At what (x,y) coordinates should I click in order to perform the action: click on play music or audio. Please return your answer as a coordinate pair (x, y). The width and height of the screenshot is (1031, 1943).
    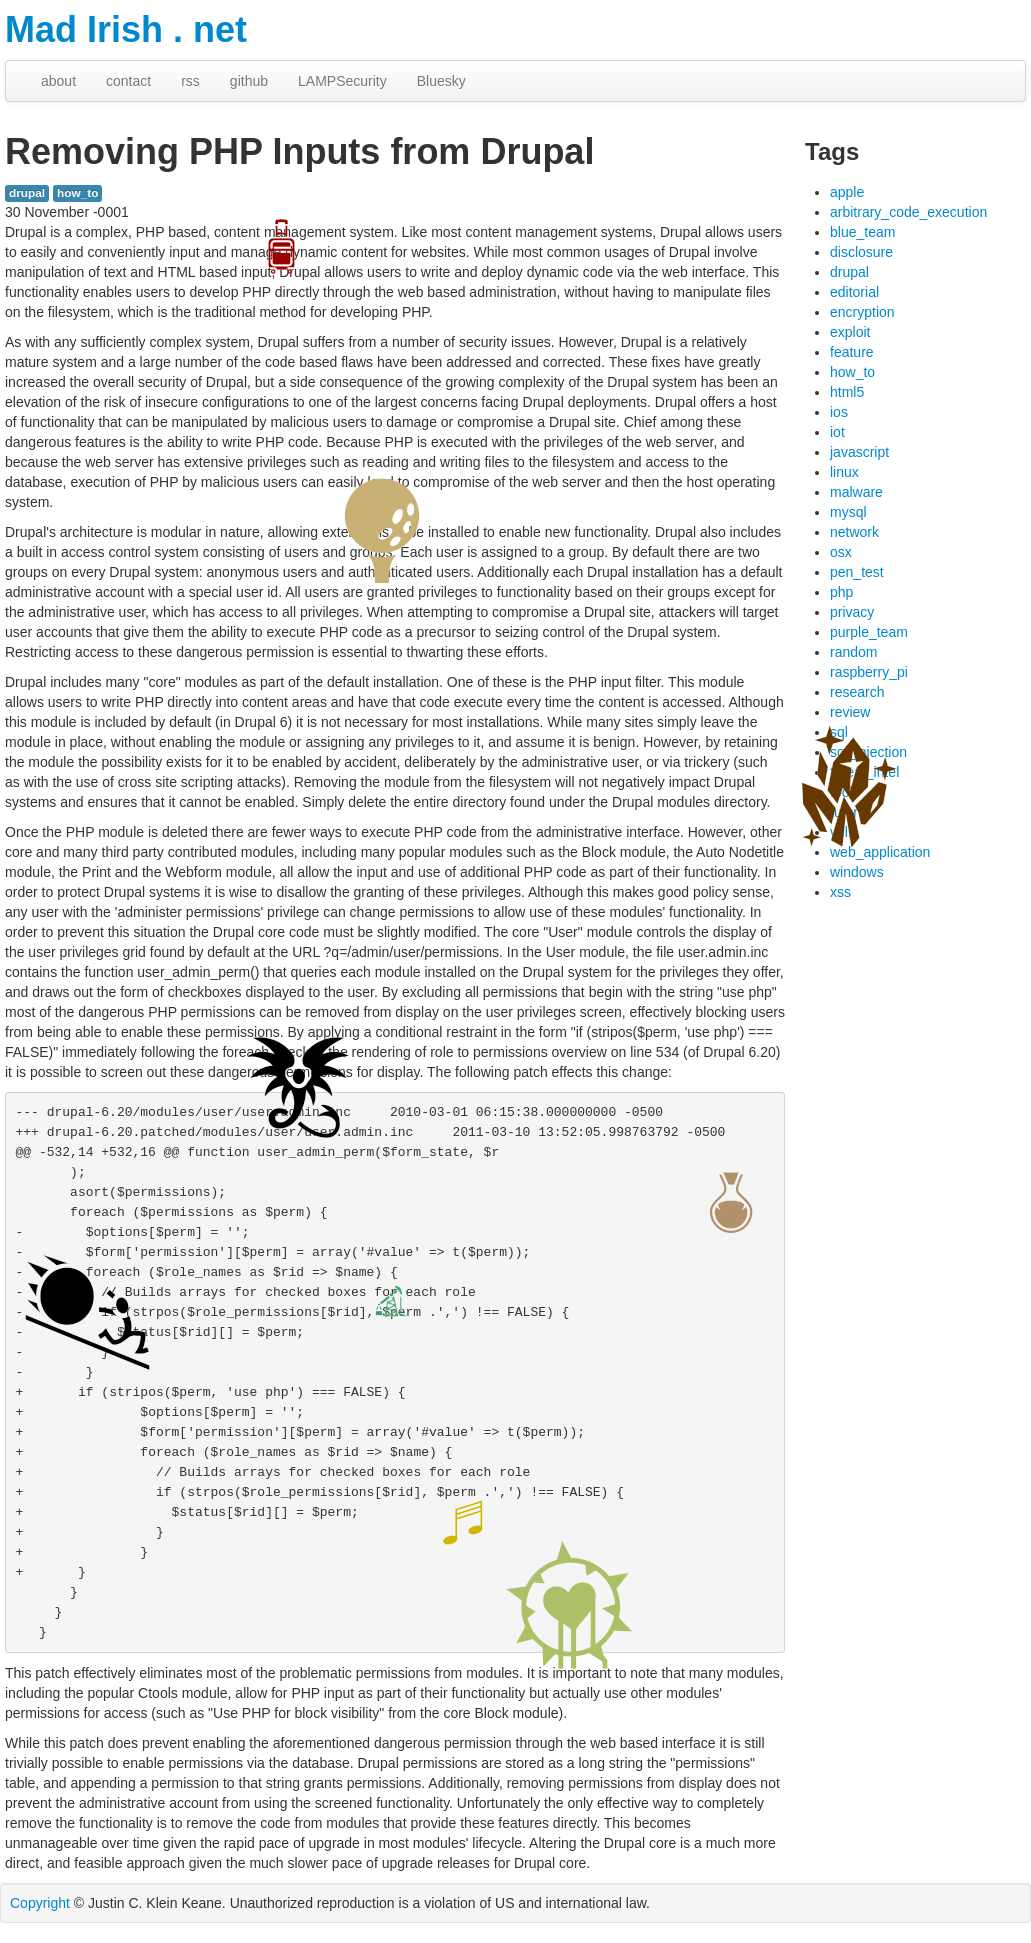
    Looking at the image, I should click on (463, 1522).